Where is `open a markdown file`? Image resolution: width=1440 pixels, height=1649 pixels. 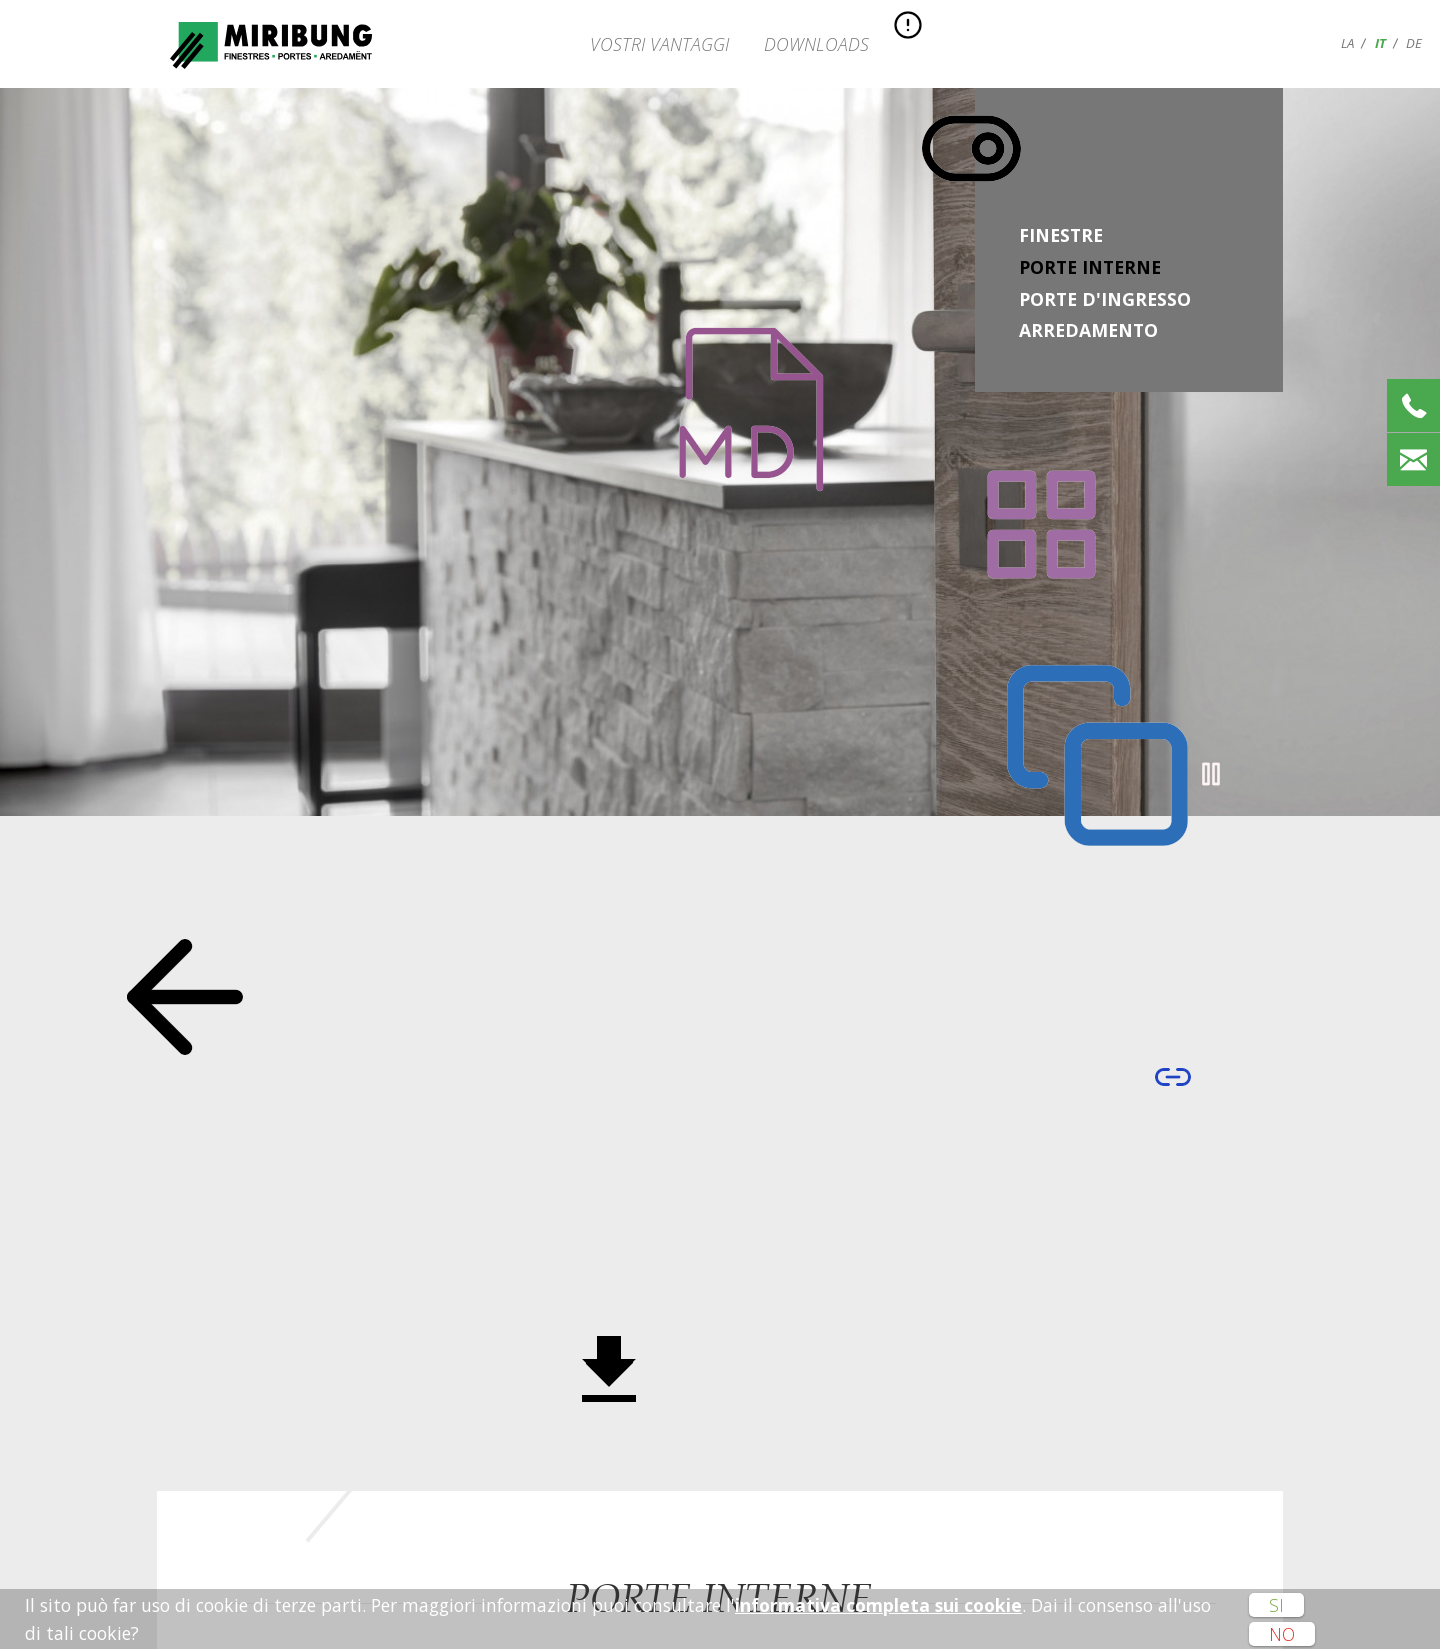 open a markdown file is located at coordinates (754, 409).